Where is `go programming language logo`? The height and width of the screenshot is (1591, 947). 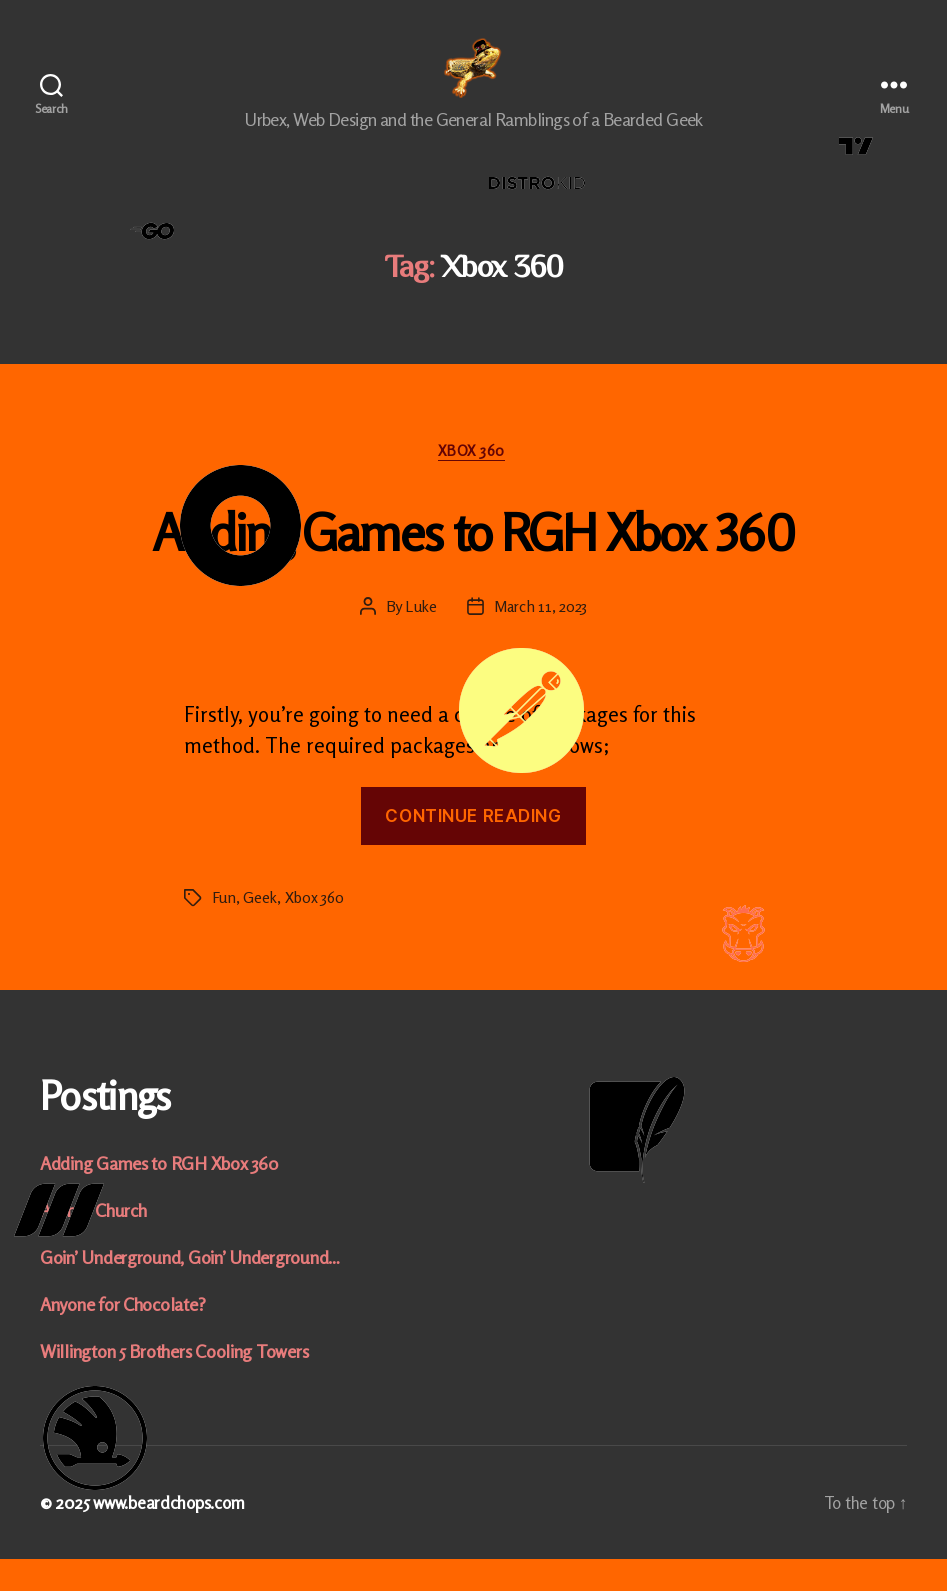 go programming language logo is located at coordinates (152, 231).